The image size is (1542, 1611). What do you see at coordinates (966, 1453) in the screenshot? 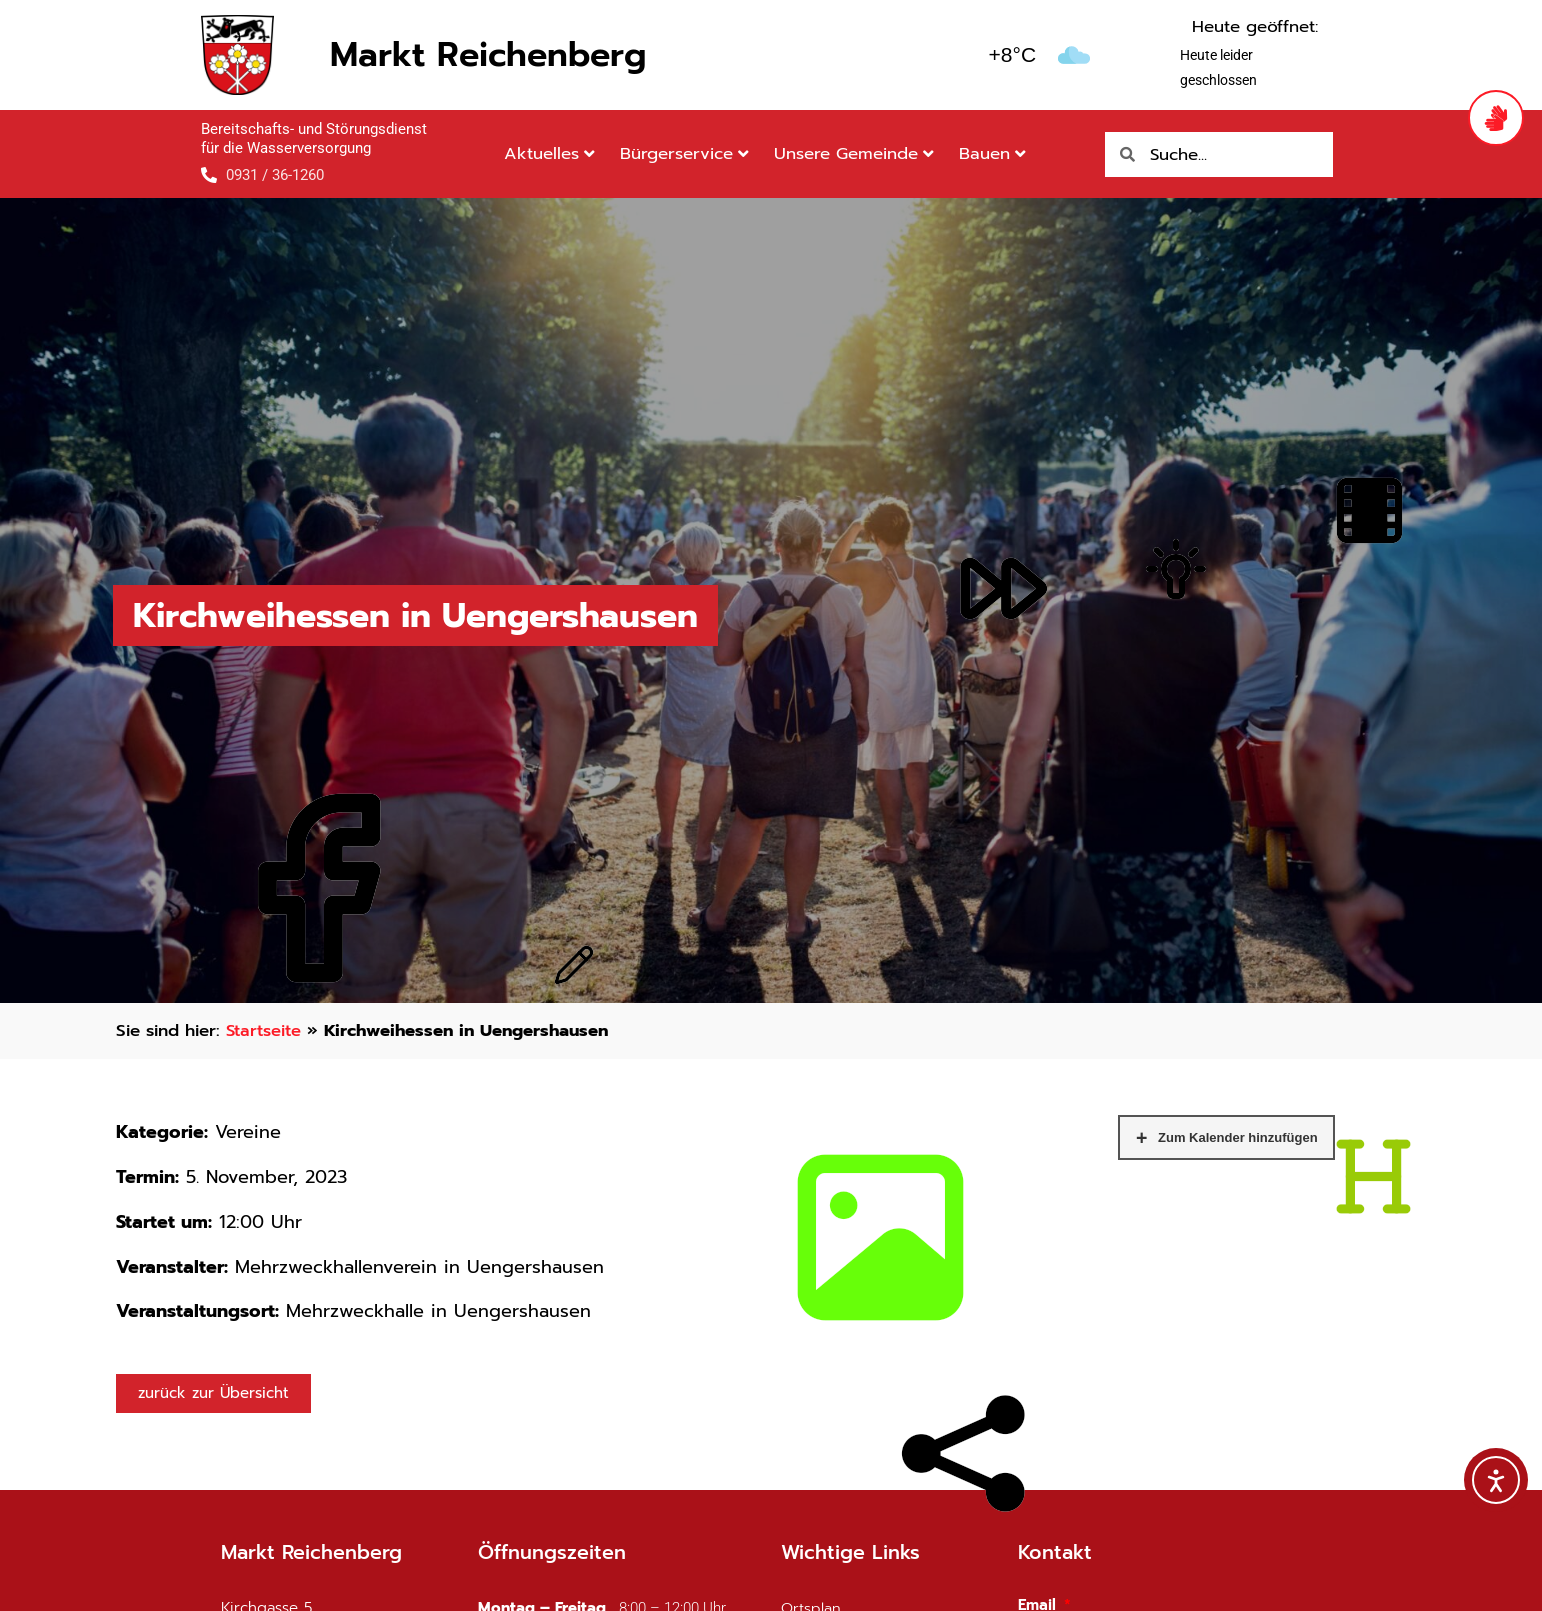
I see `share content with others` at bounding box center [966, 1453].